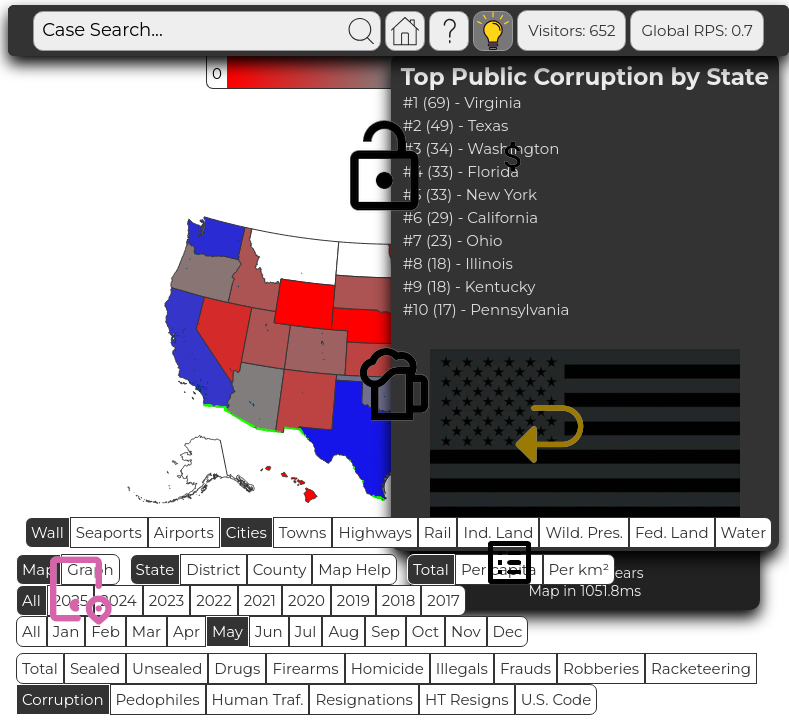  What do you see at coordinates (76, 589) in the screenshot?
I see `set tablet as pinned location device` at bounding box center [76, 589].